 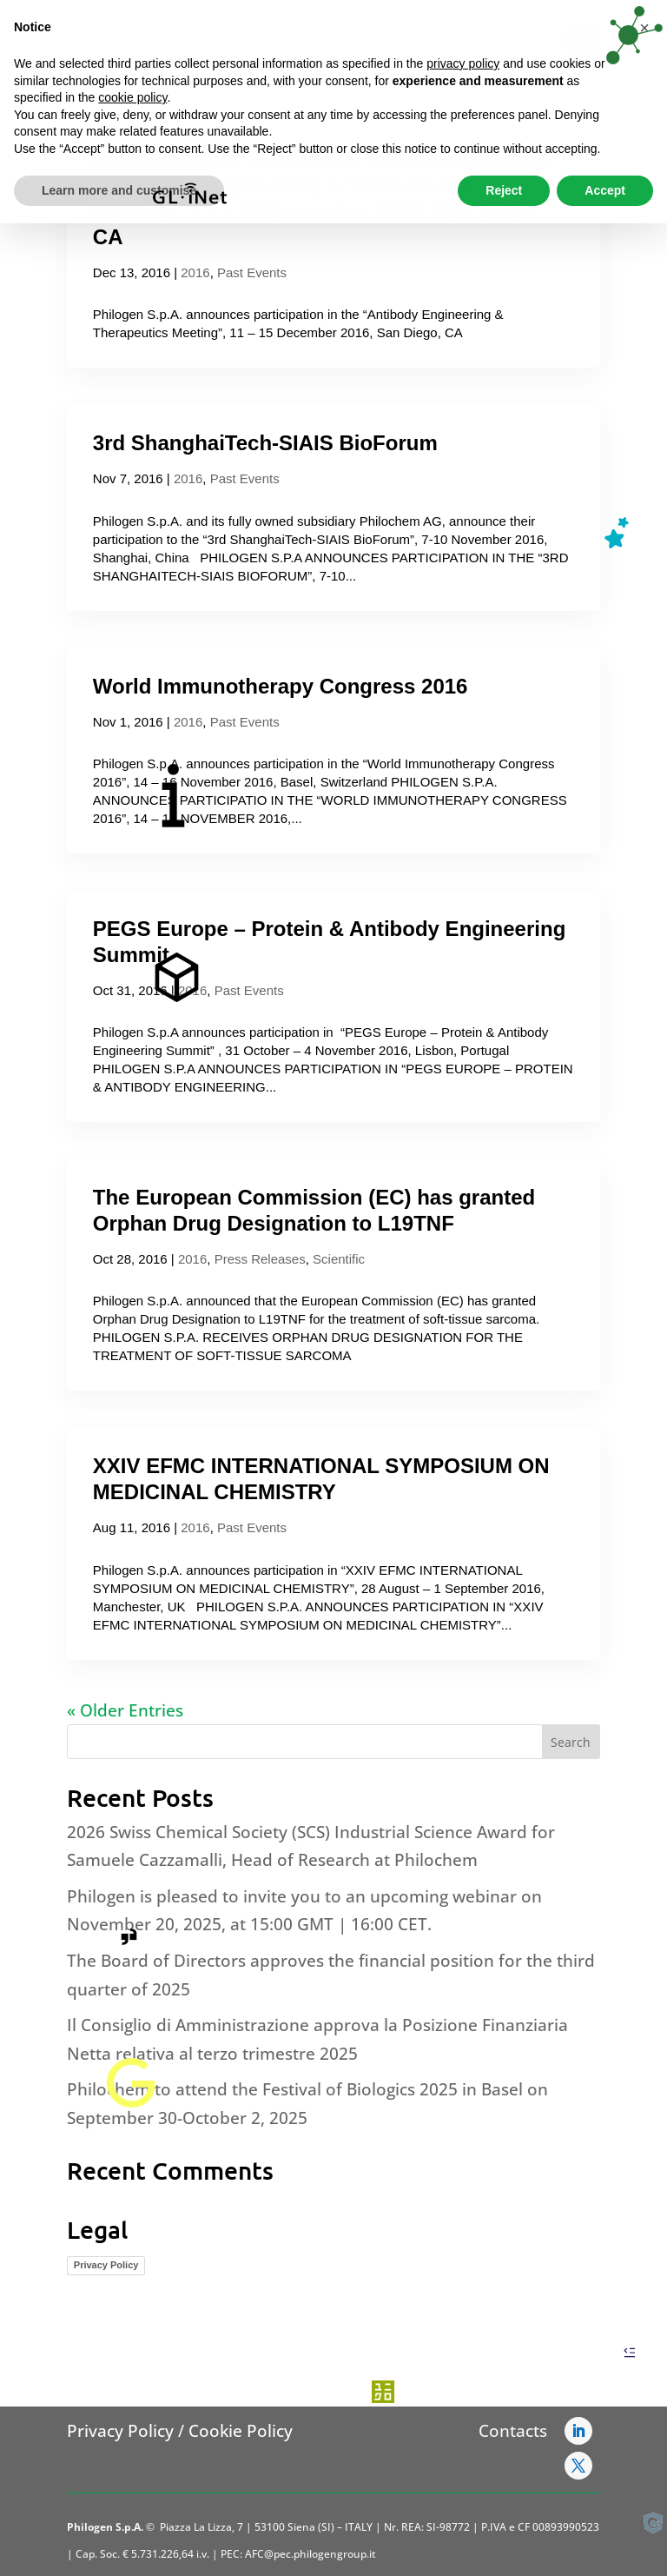 What do you see at coordinates (630, 2353) in the screenshot?
I see `collapse the sidebar menu` at bounding box center [630, 2353].